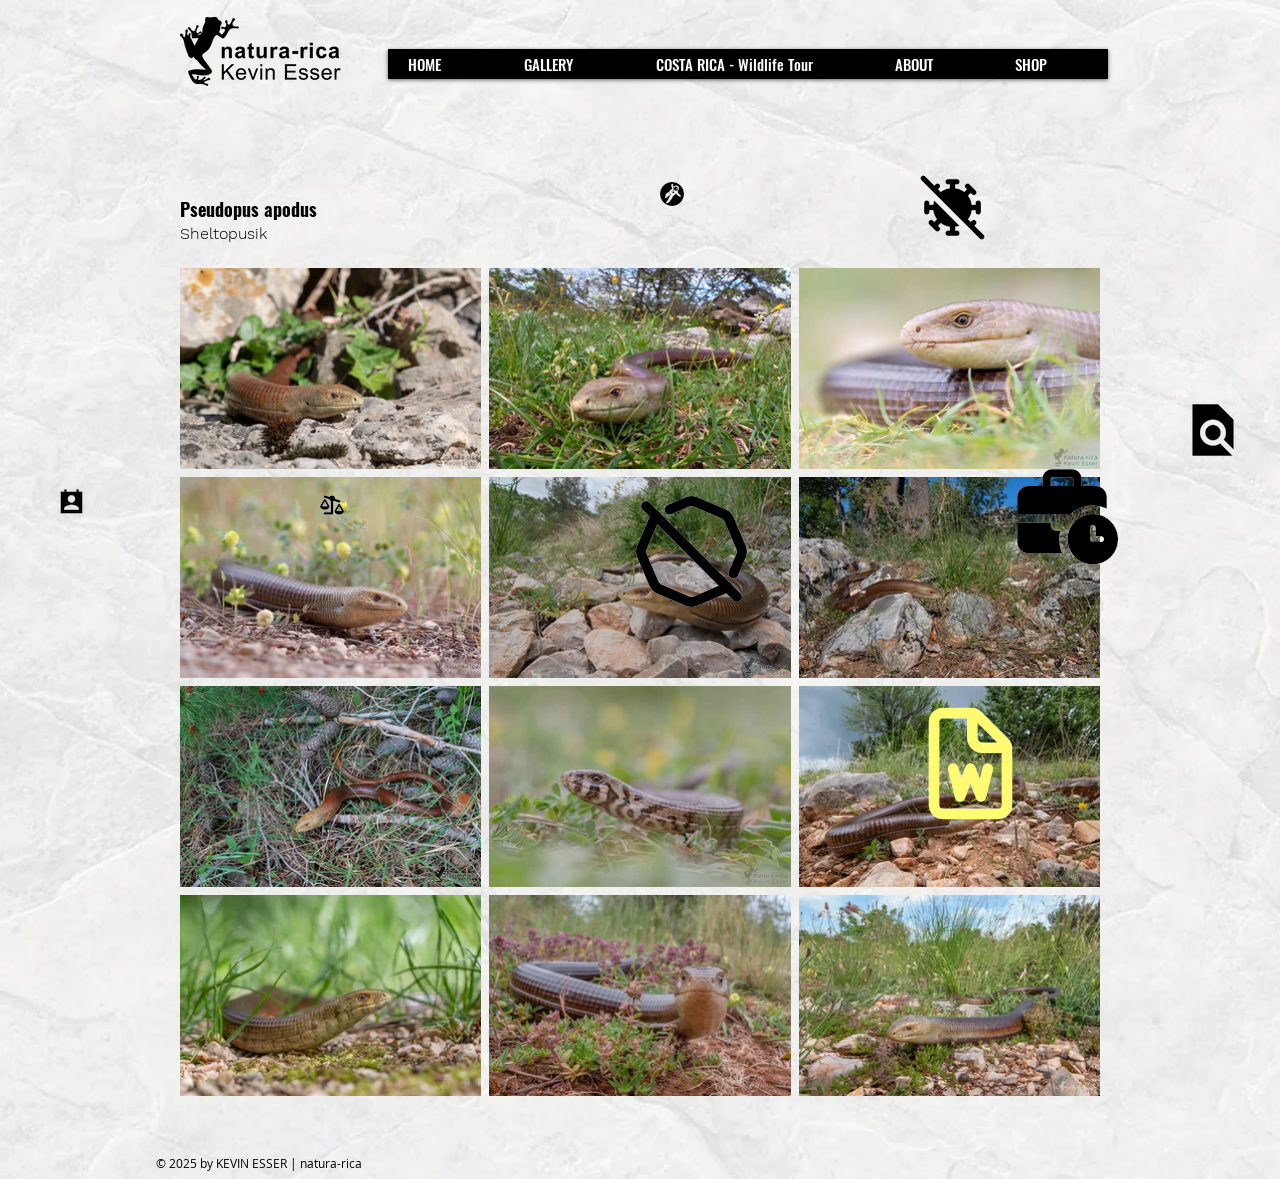 Image resolution: width=1280 pixels, height=1179 pixels. Describe the element at coordinates (71, 502) in the screenshot. I see `view contact's calendar or schedule` at that location.